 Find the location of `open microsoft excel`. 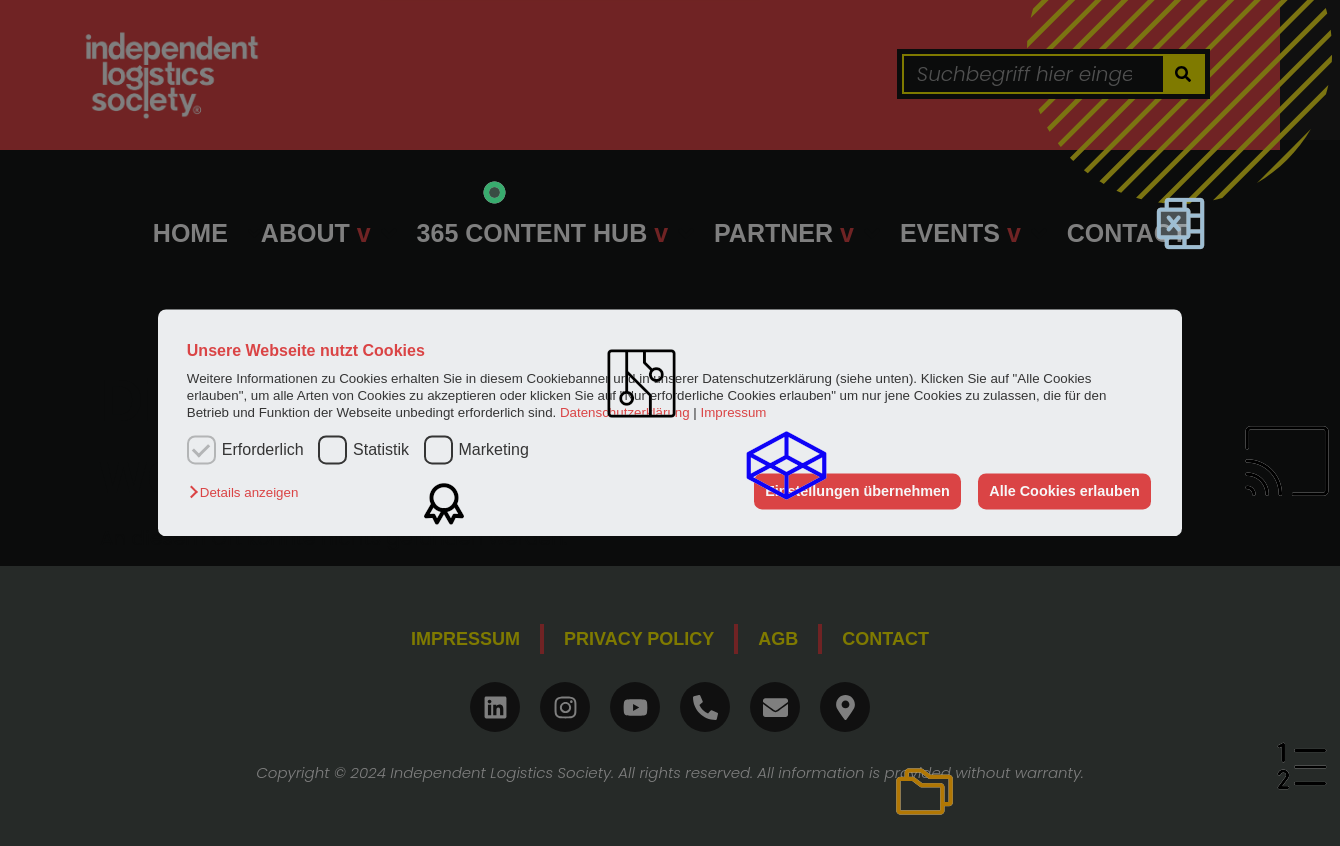

open microsoft excel is located at coordinates (1182, 223).